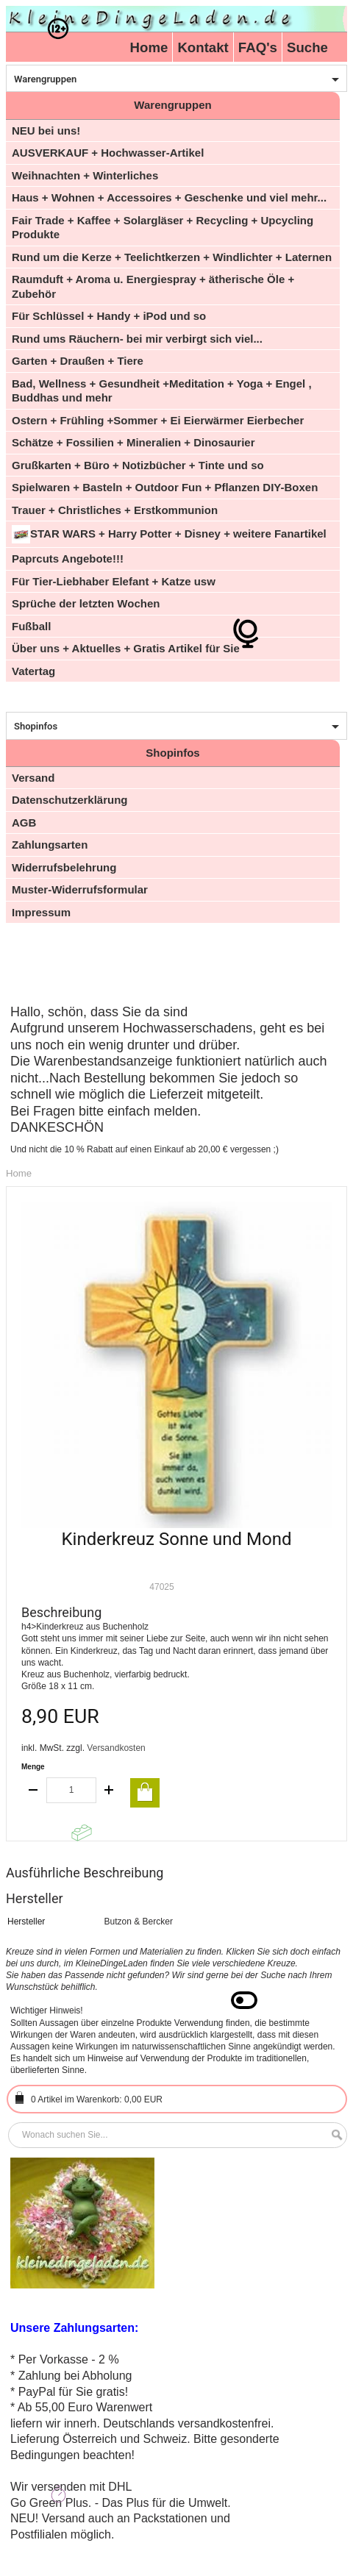 The width and height of the screenshot is (353, 2576). I want to click on access building blocks or modular components, so click(82, 1833).